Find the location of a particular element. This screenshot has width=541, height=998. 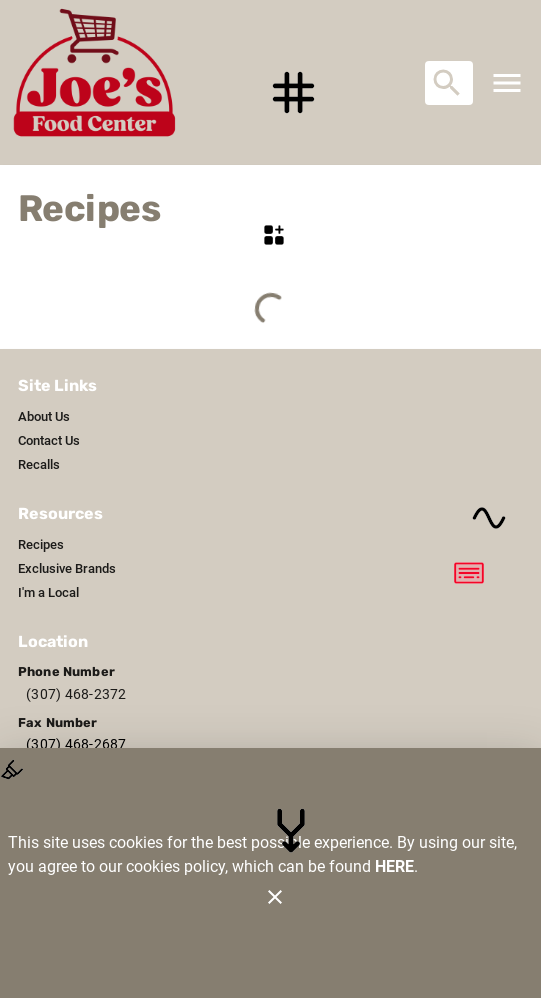

access app drawer or menu is located at coordinates (274, 235).